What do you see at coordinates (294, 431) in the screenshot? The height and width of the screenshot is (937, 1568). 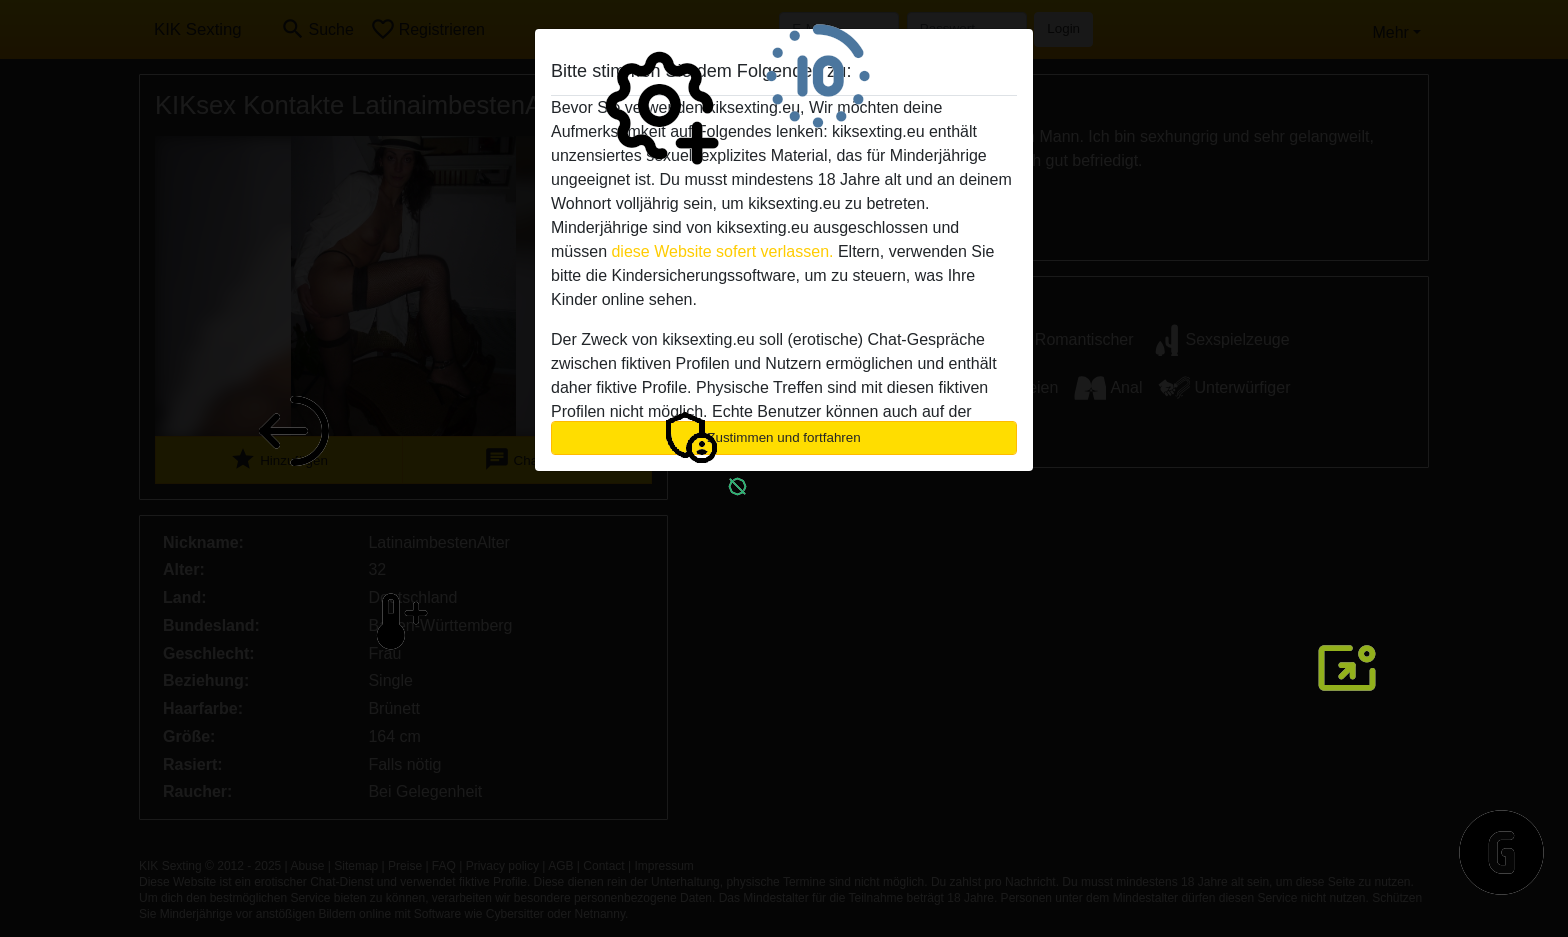 I see `exit or leave current screen` at bounding box center [294, 431].